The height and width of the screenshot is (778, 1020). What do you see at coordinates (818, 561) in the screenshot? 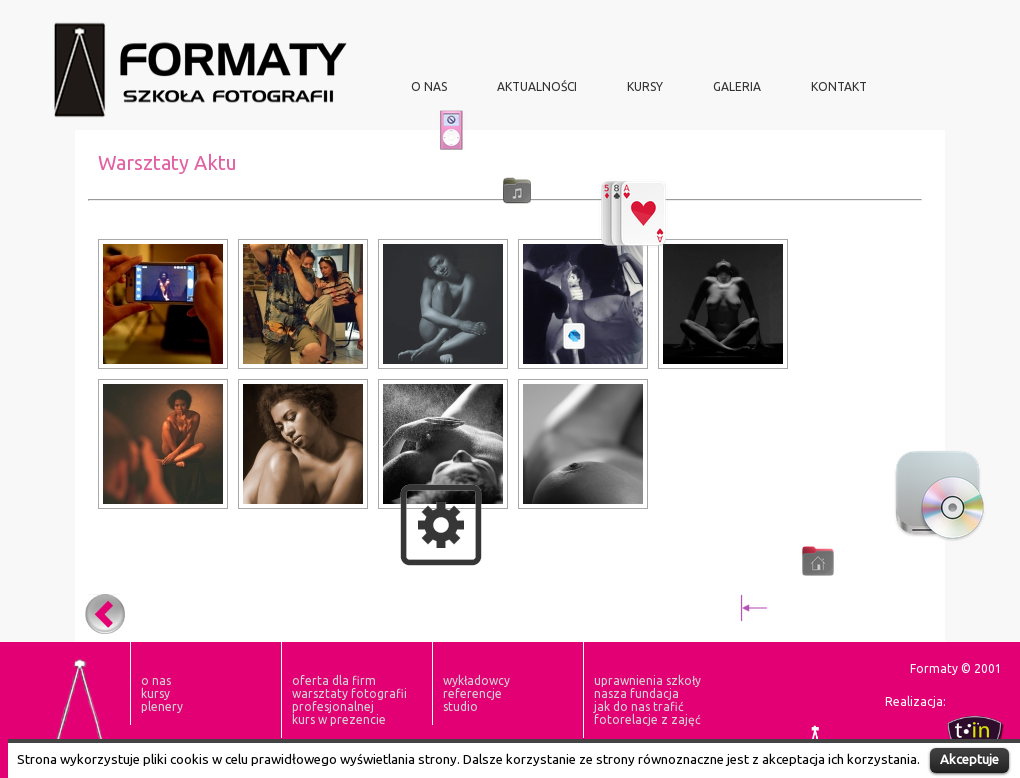
I see `access your home folder` at bounding box center [818, 561].